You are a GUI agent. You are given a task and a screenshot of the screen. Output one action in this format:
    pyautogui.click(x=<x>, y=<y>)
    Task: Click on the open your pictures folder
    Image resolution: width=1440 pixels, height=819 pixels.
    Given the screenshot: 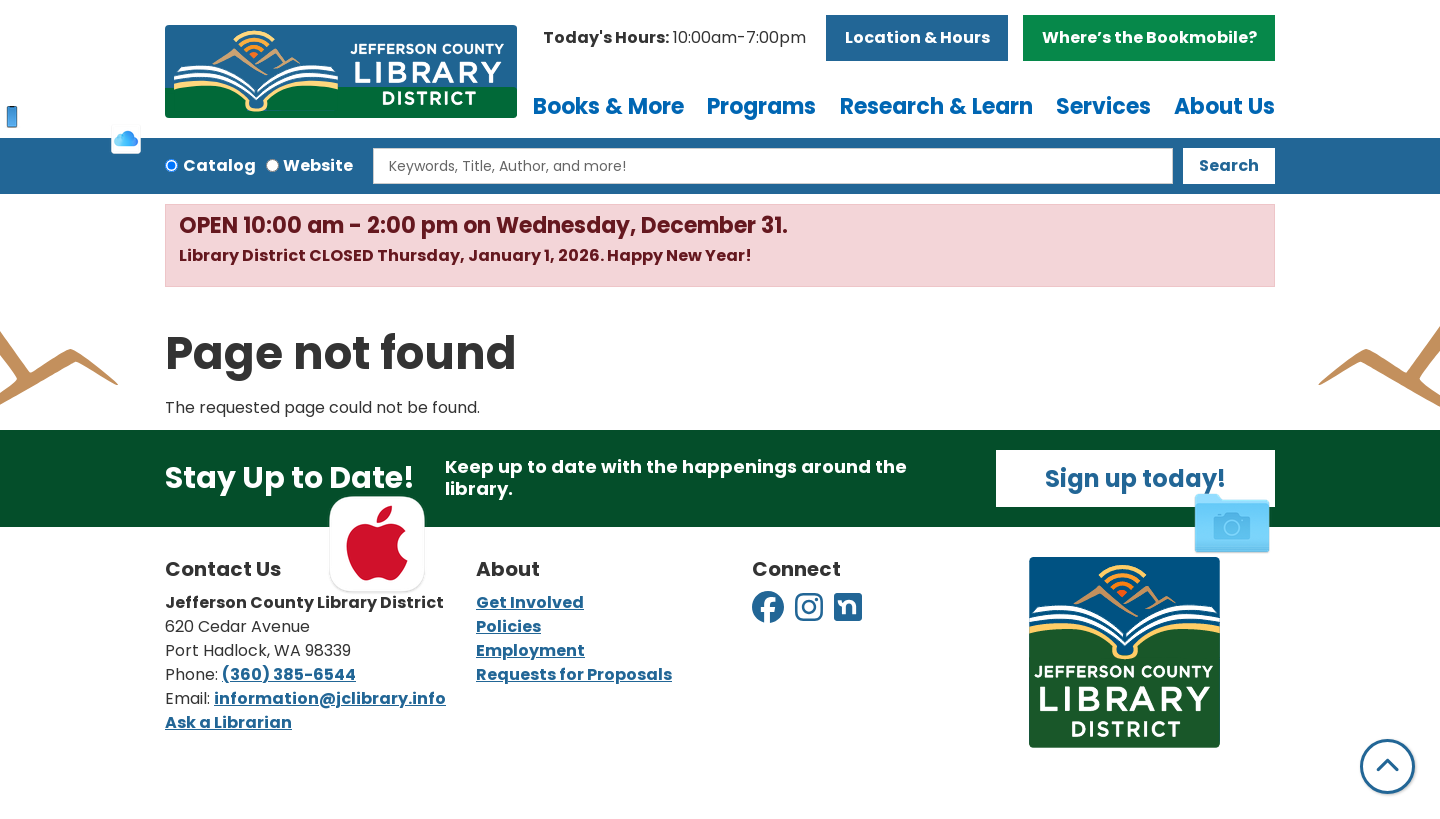 What is the action you would take?
    pyautogui.click(x=1232, y=523)
    